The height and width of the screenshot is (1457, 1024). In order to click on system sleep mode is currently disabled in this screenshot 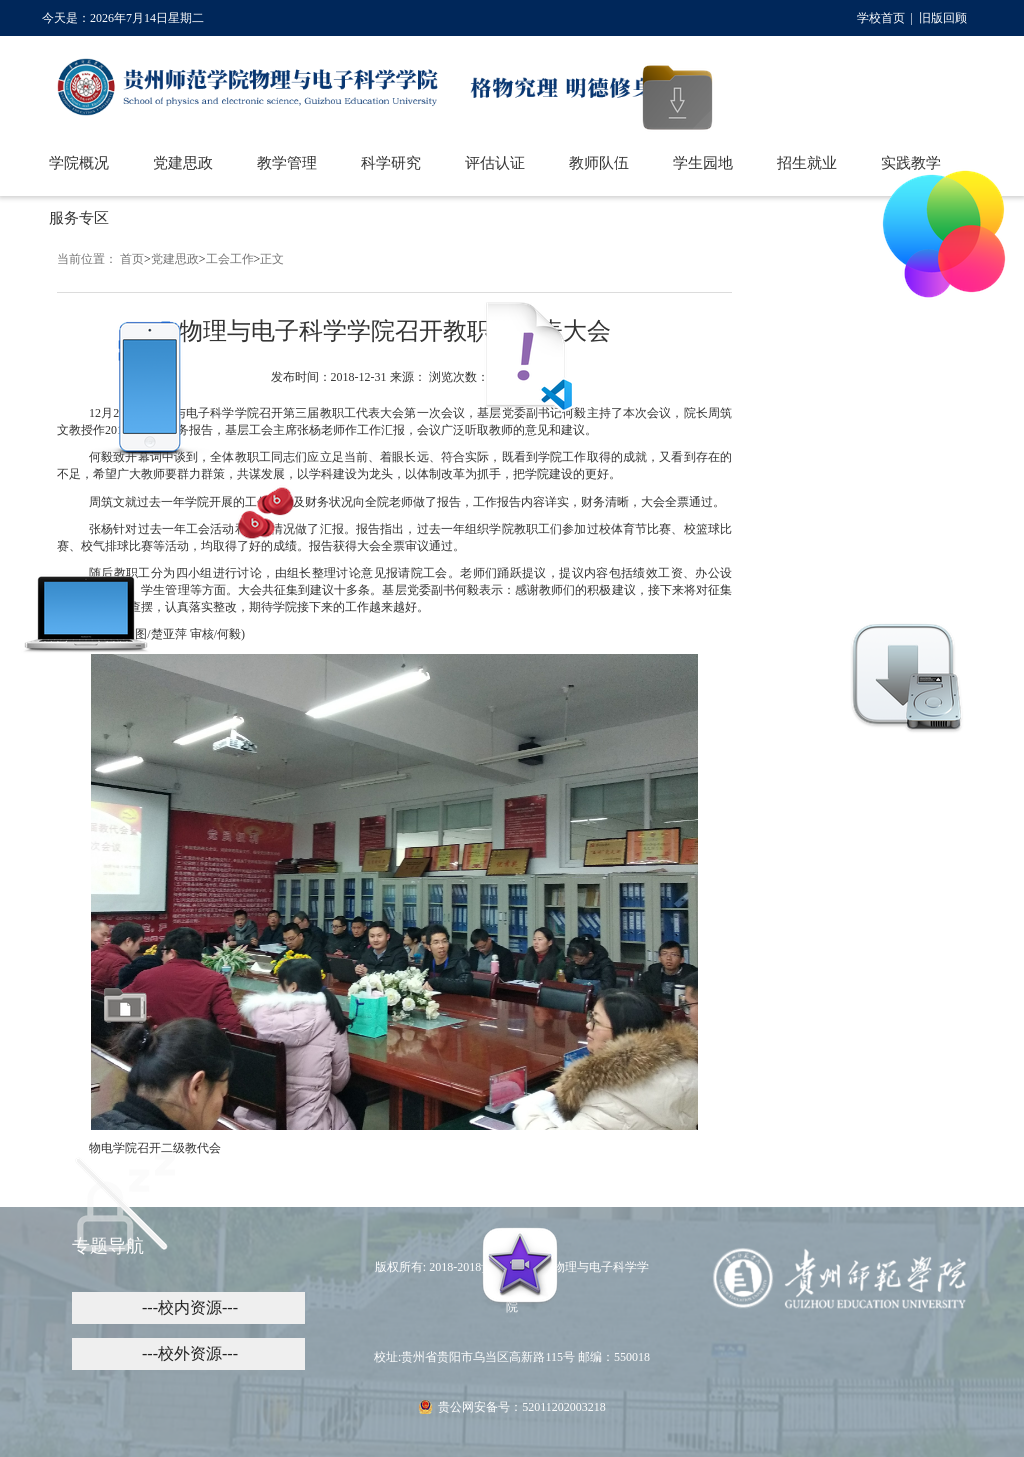, I will do `click(124, 1202)`.